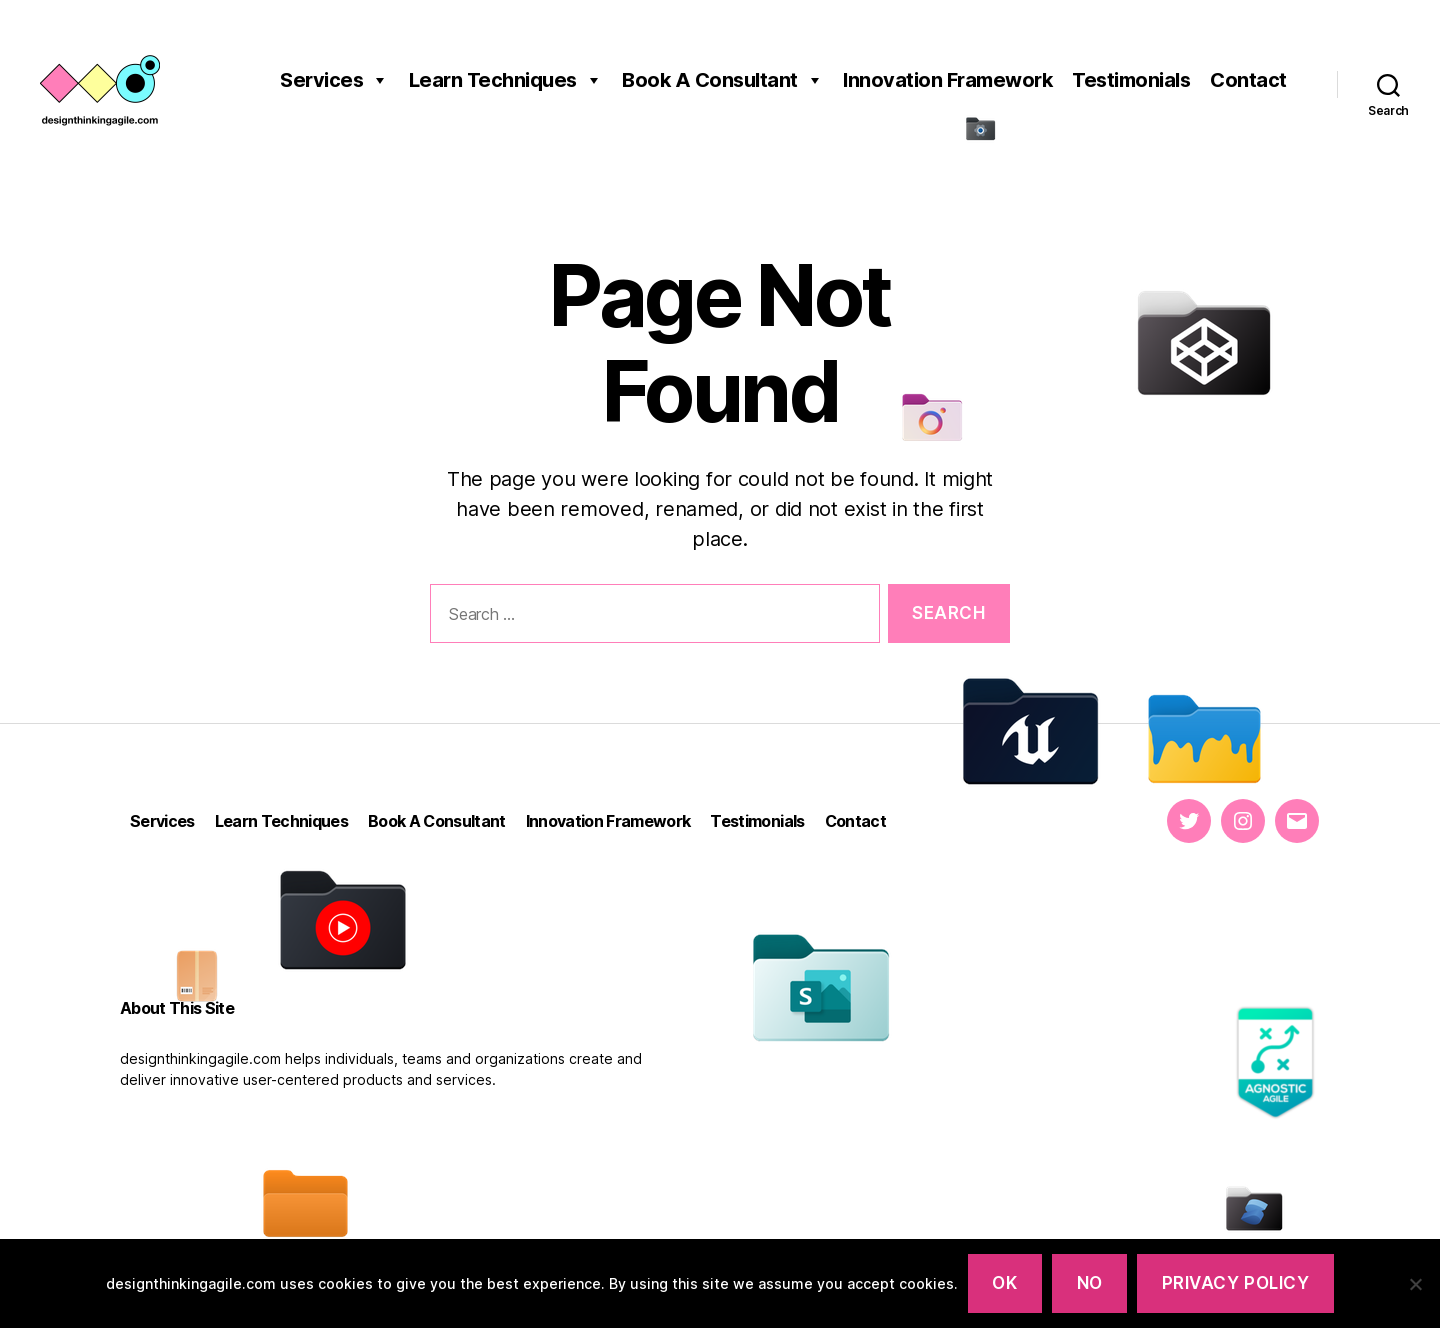 The height and width of the screenshot is (1328, 1440). I want to click on open folder containing microsoft sway files, so click(820, 991).